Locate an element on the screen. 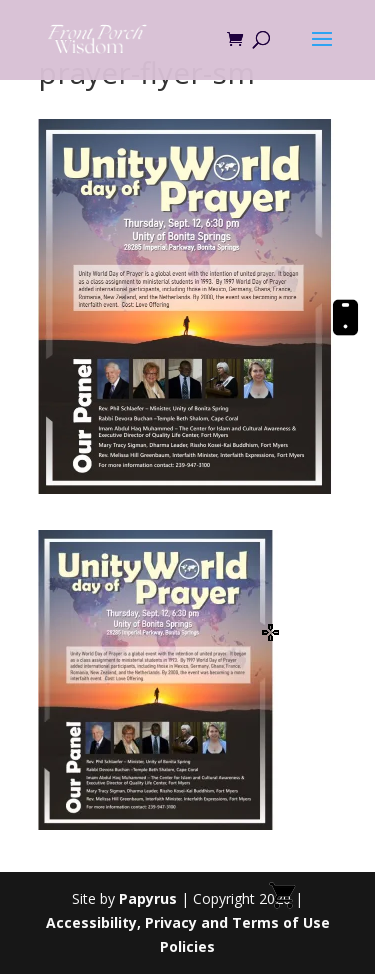  view nearby grocery stores is located at coordinates (283, 895).